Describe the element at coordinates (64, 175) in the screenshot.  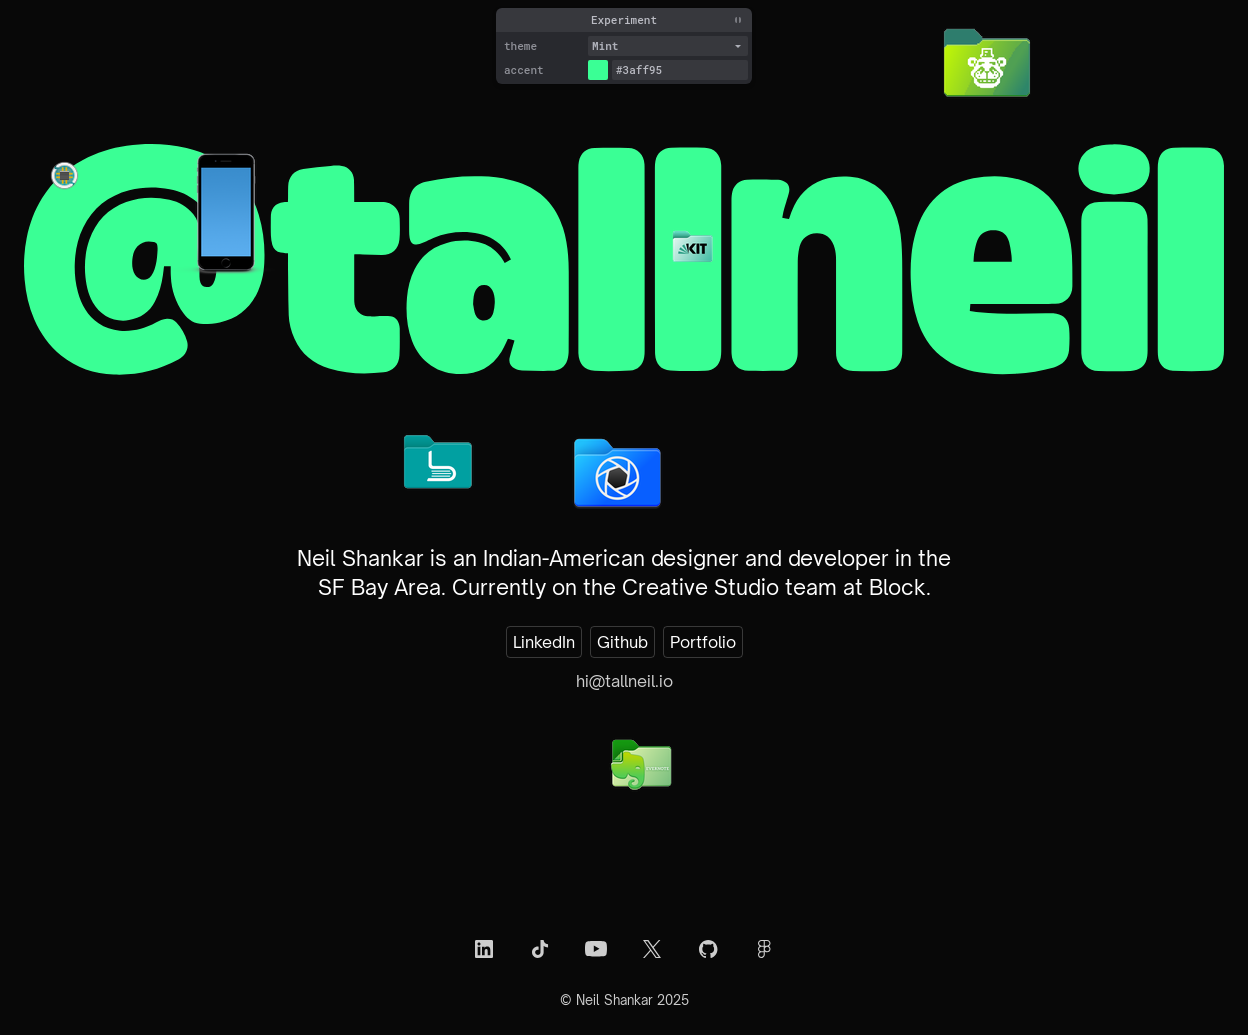
I see `access firmware update settings` at that location.